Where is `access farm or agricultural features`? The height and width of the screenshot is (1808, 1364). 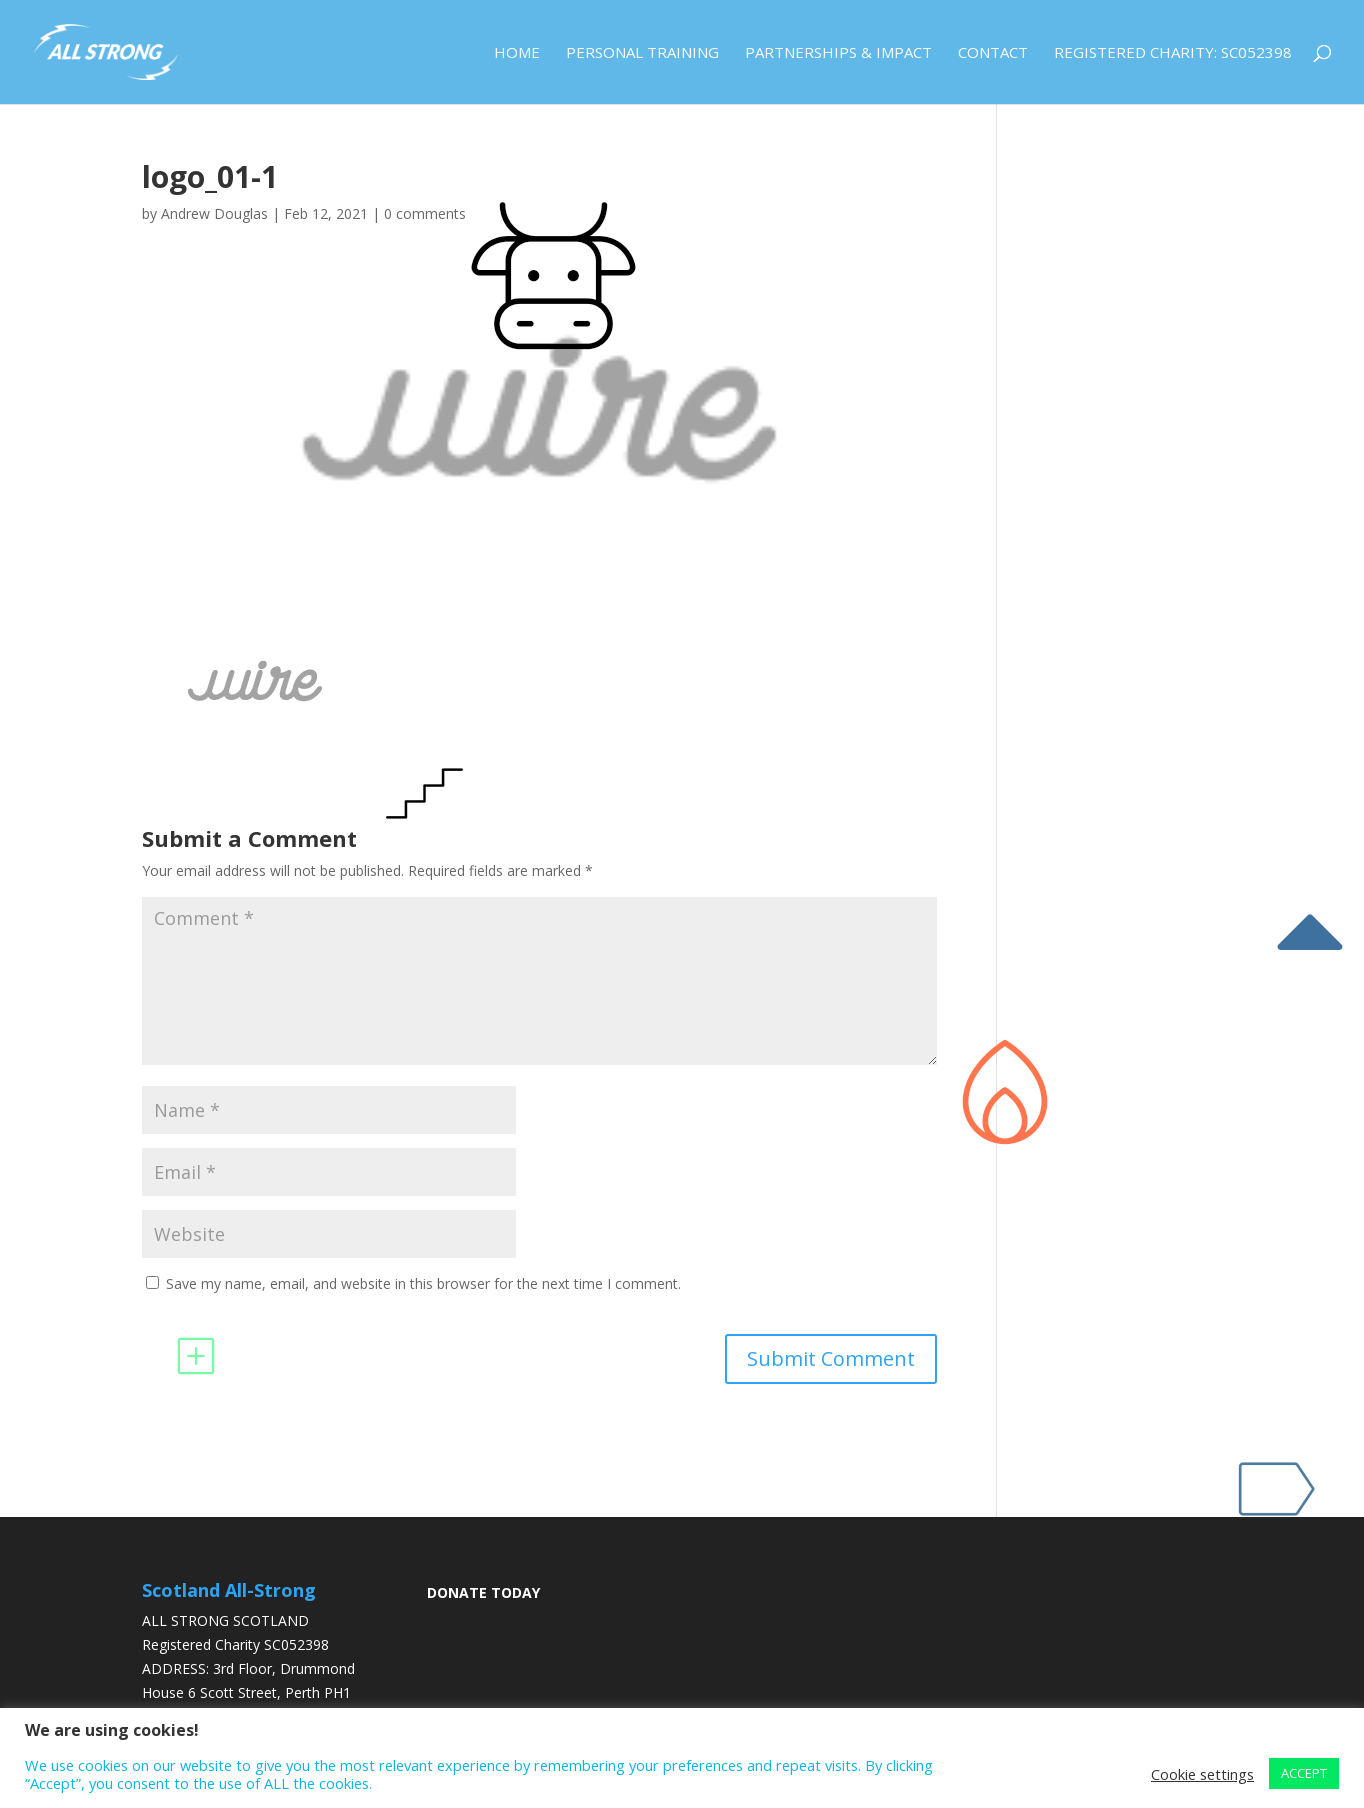
access farm or agricultural features is located at coordinates (553, 278).